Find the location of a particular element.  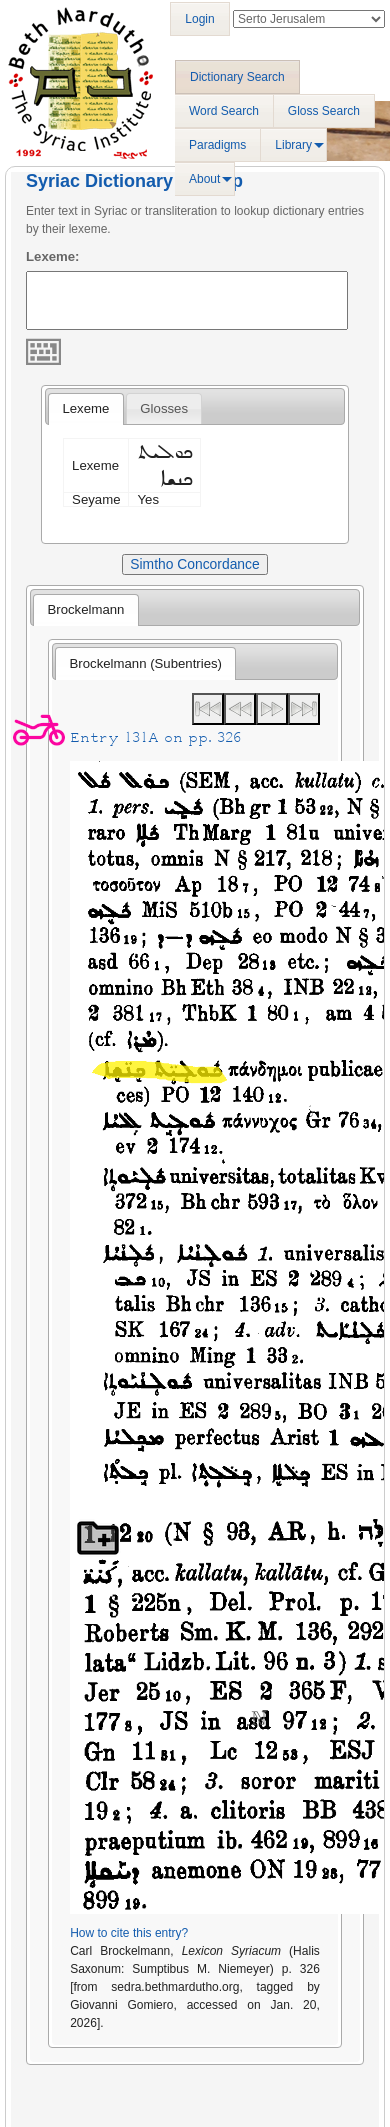

create a new folder is located at coordinates (98, 1538).